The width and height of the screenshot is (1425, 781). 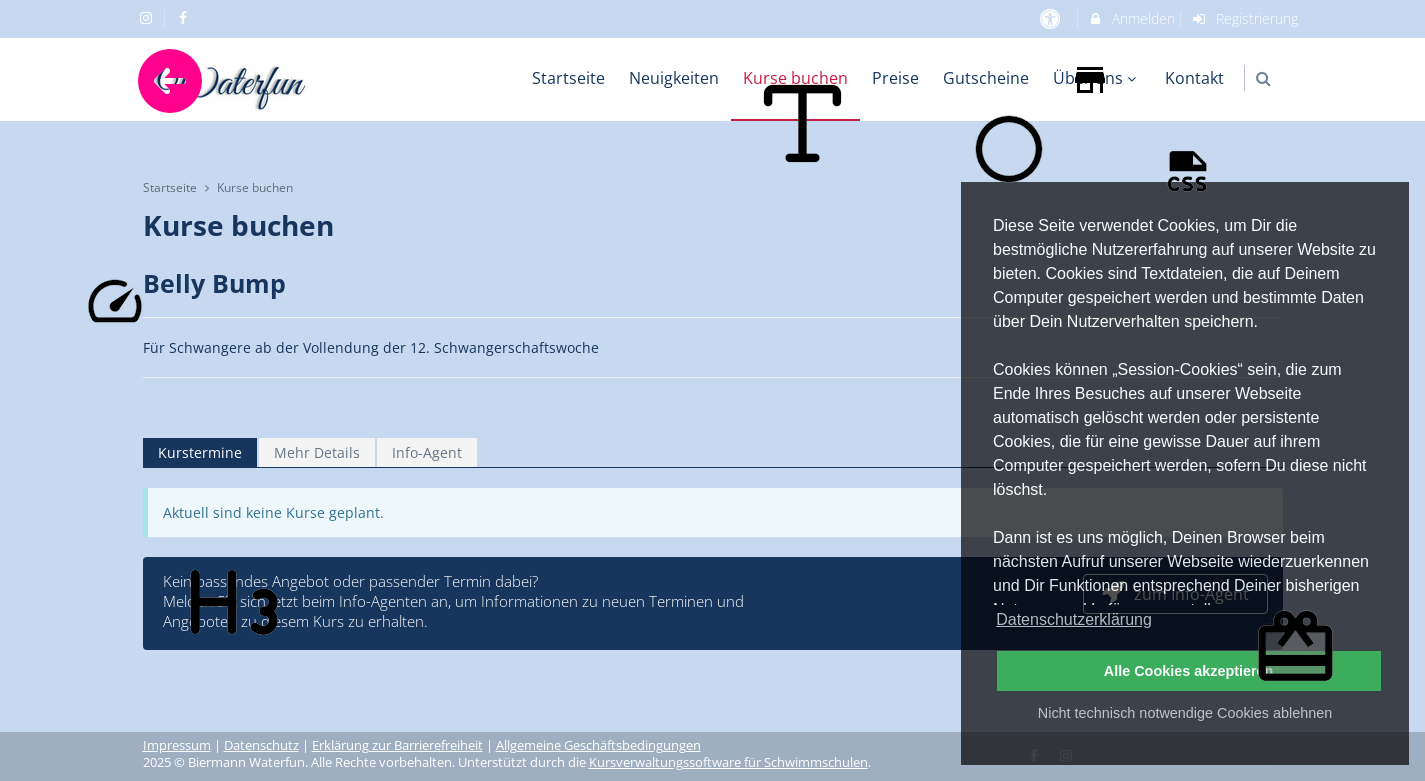 I want to click on a CSS stylesheet file, so click(x=1188, y=173).